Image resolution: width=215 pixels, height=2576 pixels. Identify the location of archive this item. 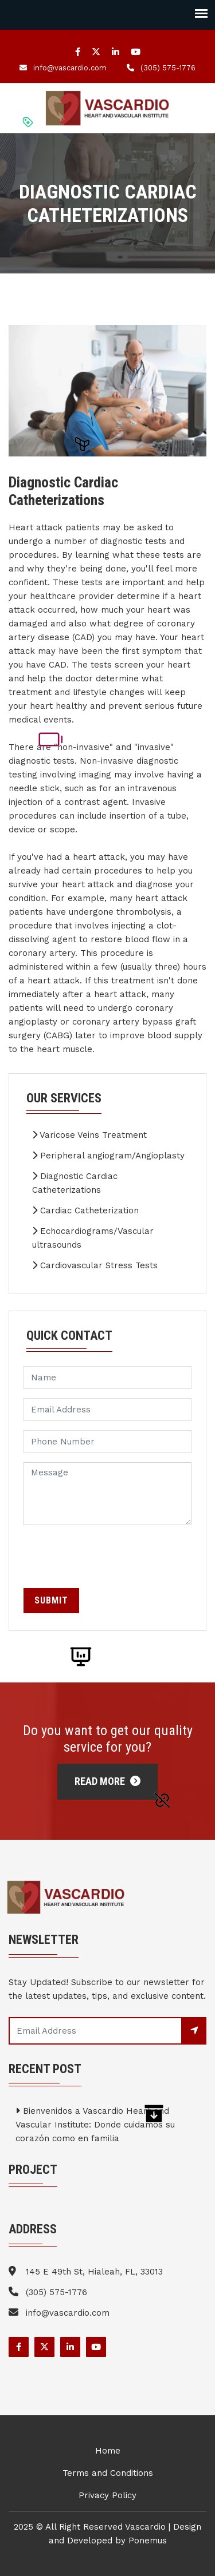
(154, 2113).